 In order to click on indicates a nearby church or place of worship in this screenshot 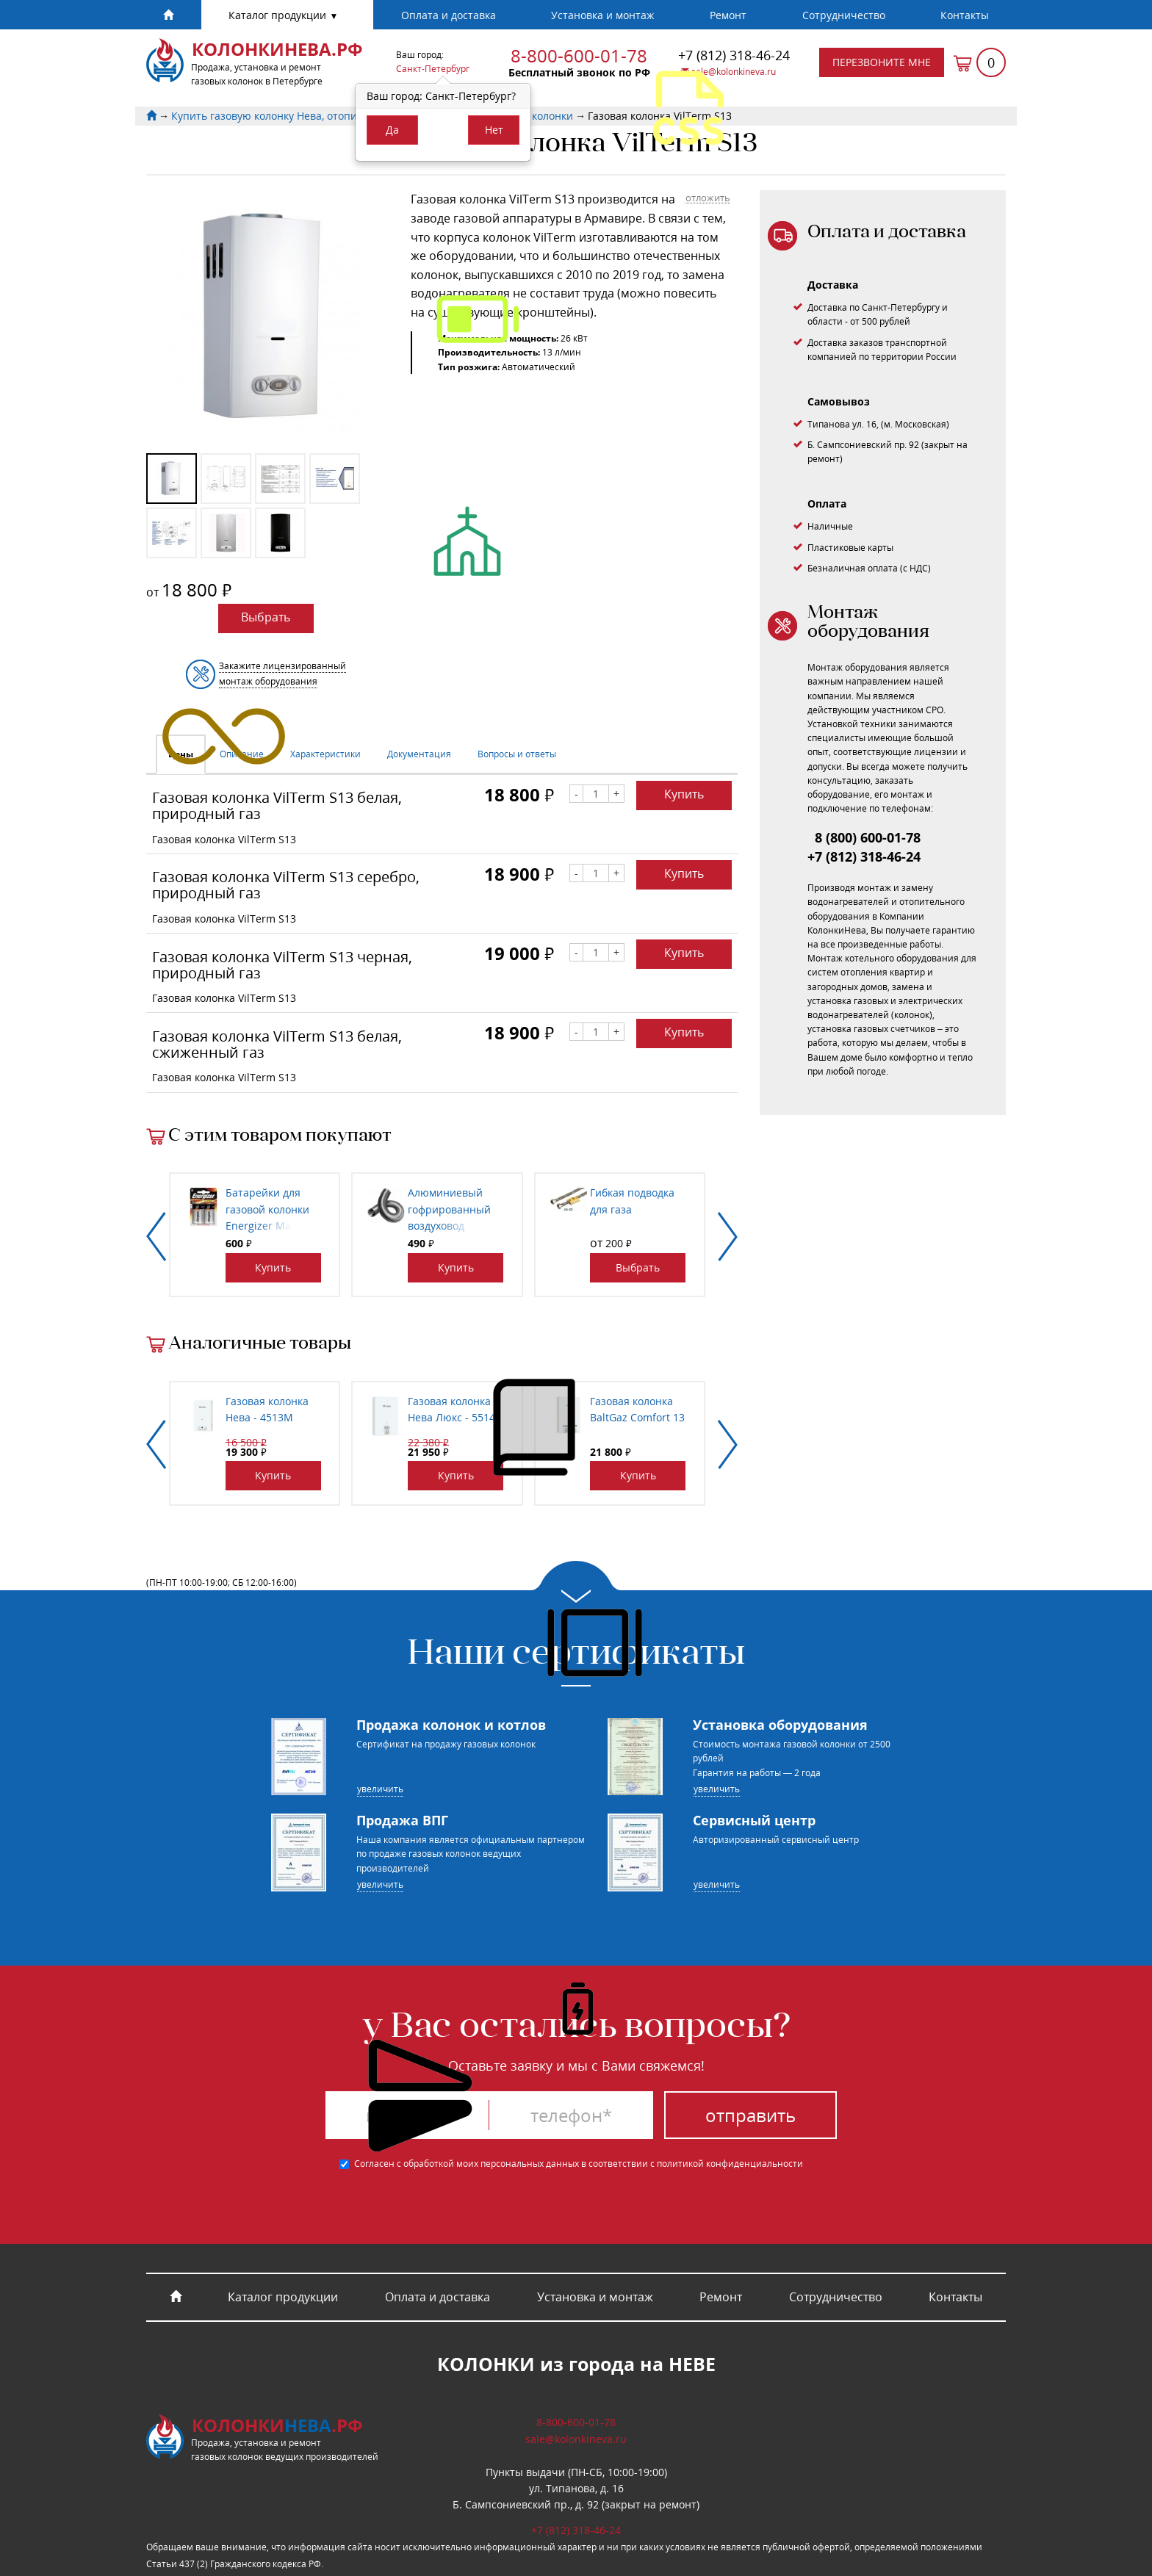, I will do `click(467, 545)`.